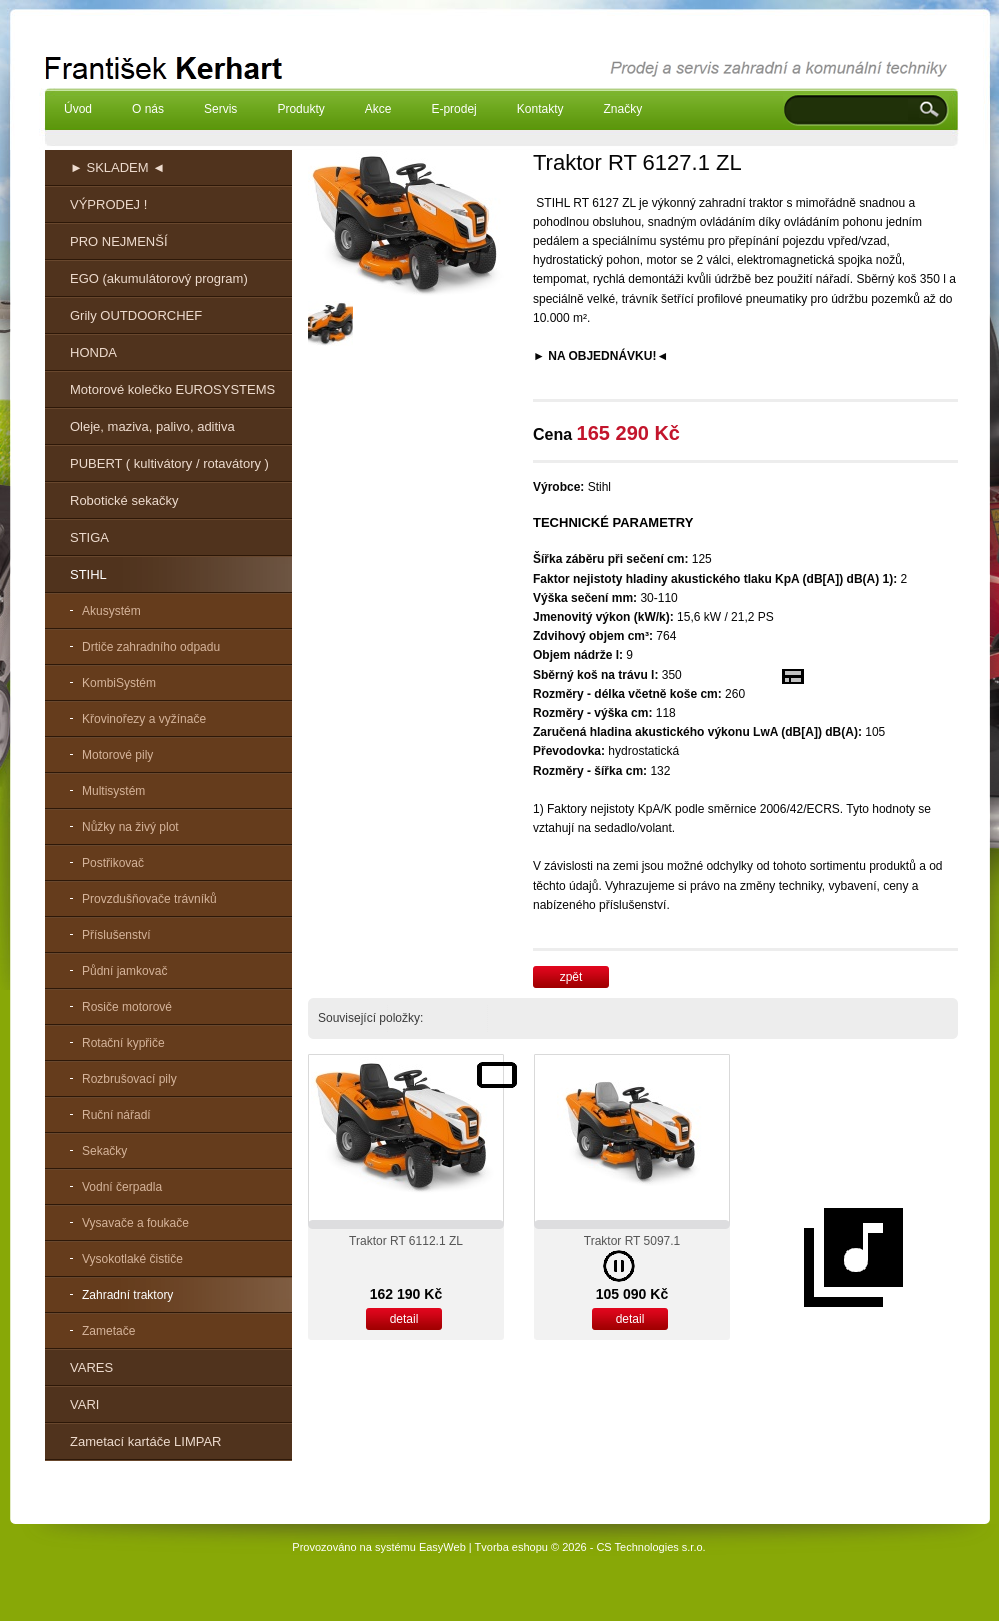  Describe the element at coordinates (497, 1075) in the screenshot. I see `crop image to 16:9 aspect ratio` at that location.